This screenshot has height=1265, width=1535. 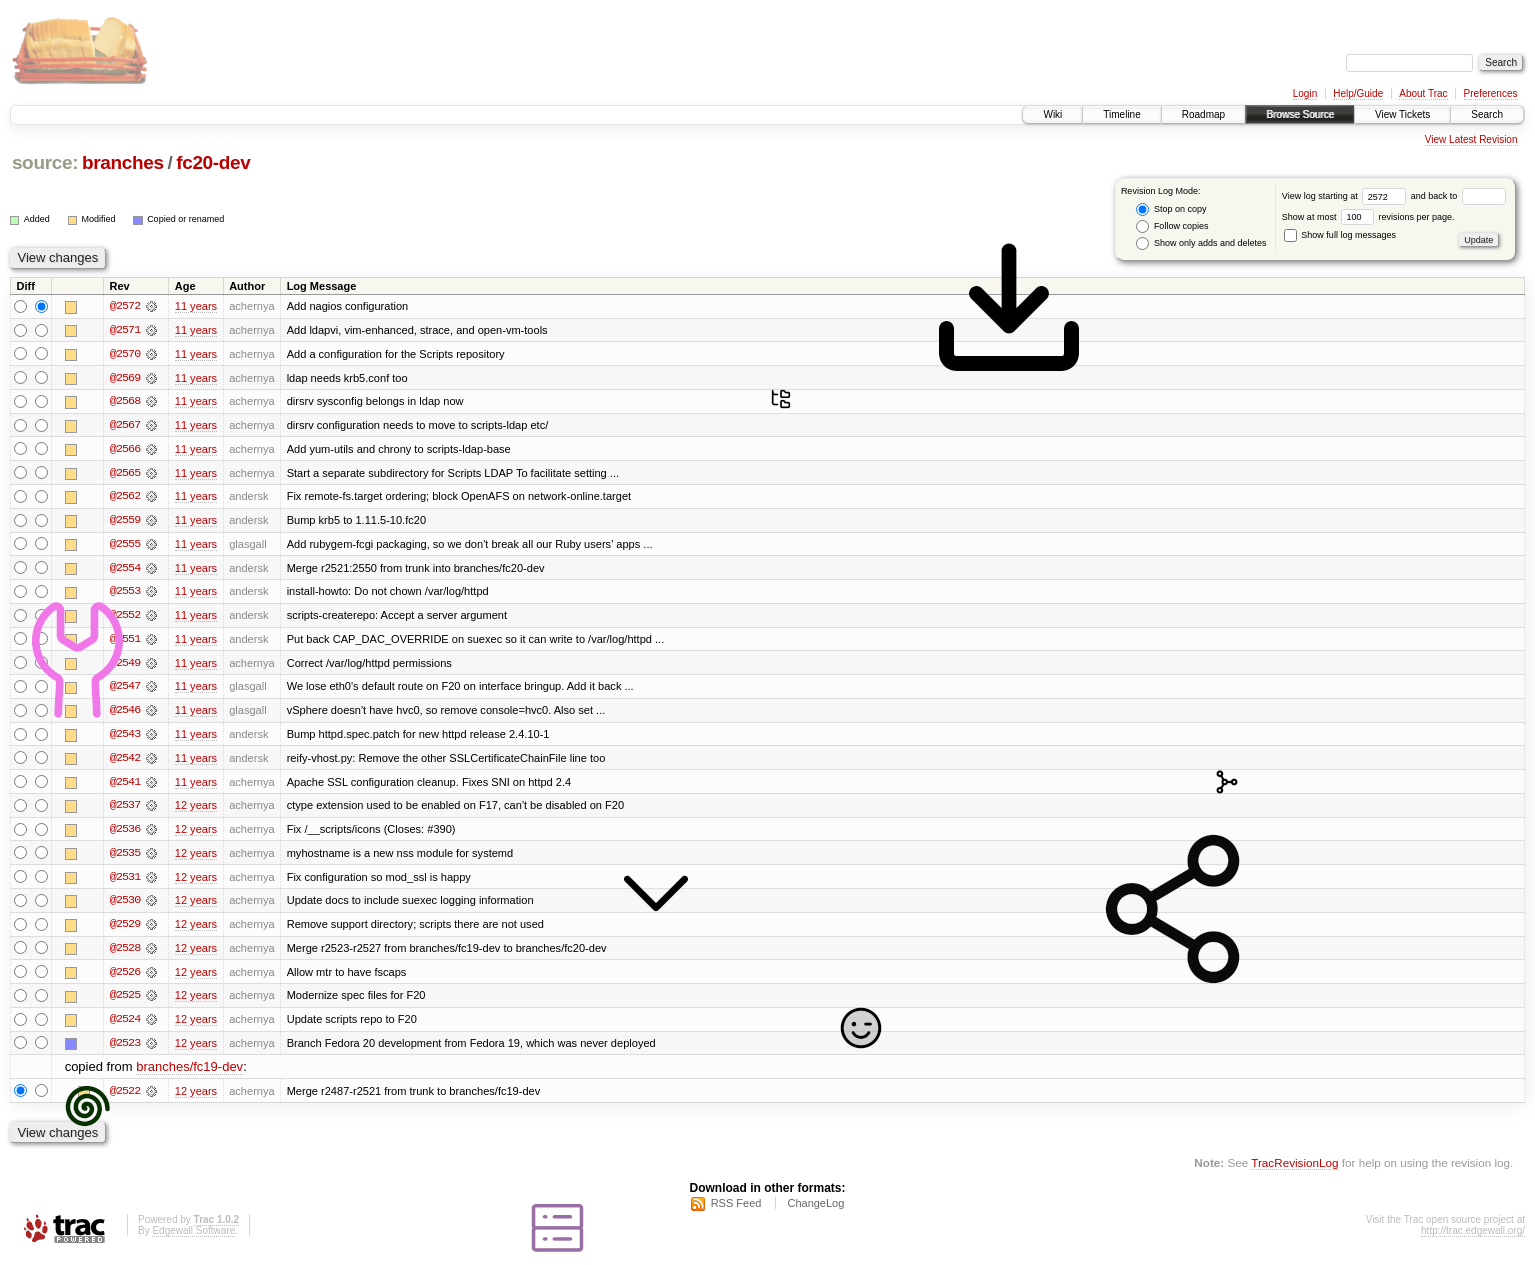 I want to click on access server settings or management, so click(x=557, y=1228).